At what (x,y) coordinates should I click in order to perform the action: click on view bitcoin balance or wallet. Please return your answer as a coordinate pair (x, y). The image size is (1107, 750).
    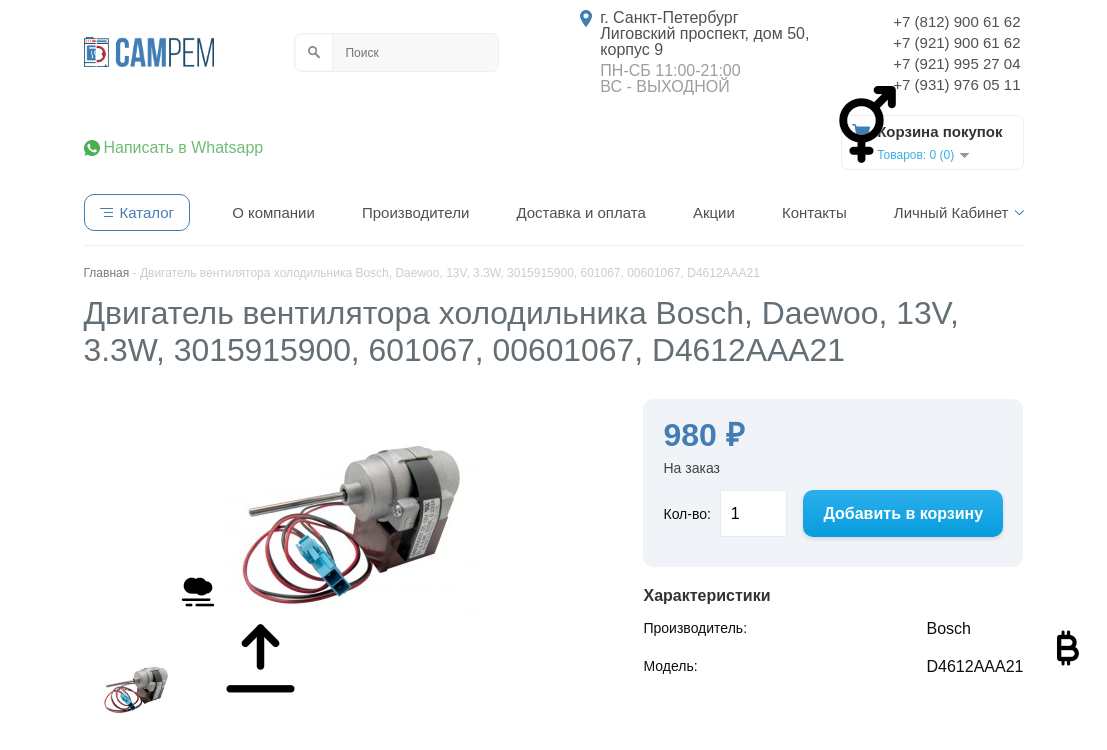
    Looking at the image, I should click on (1068, 648).